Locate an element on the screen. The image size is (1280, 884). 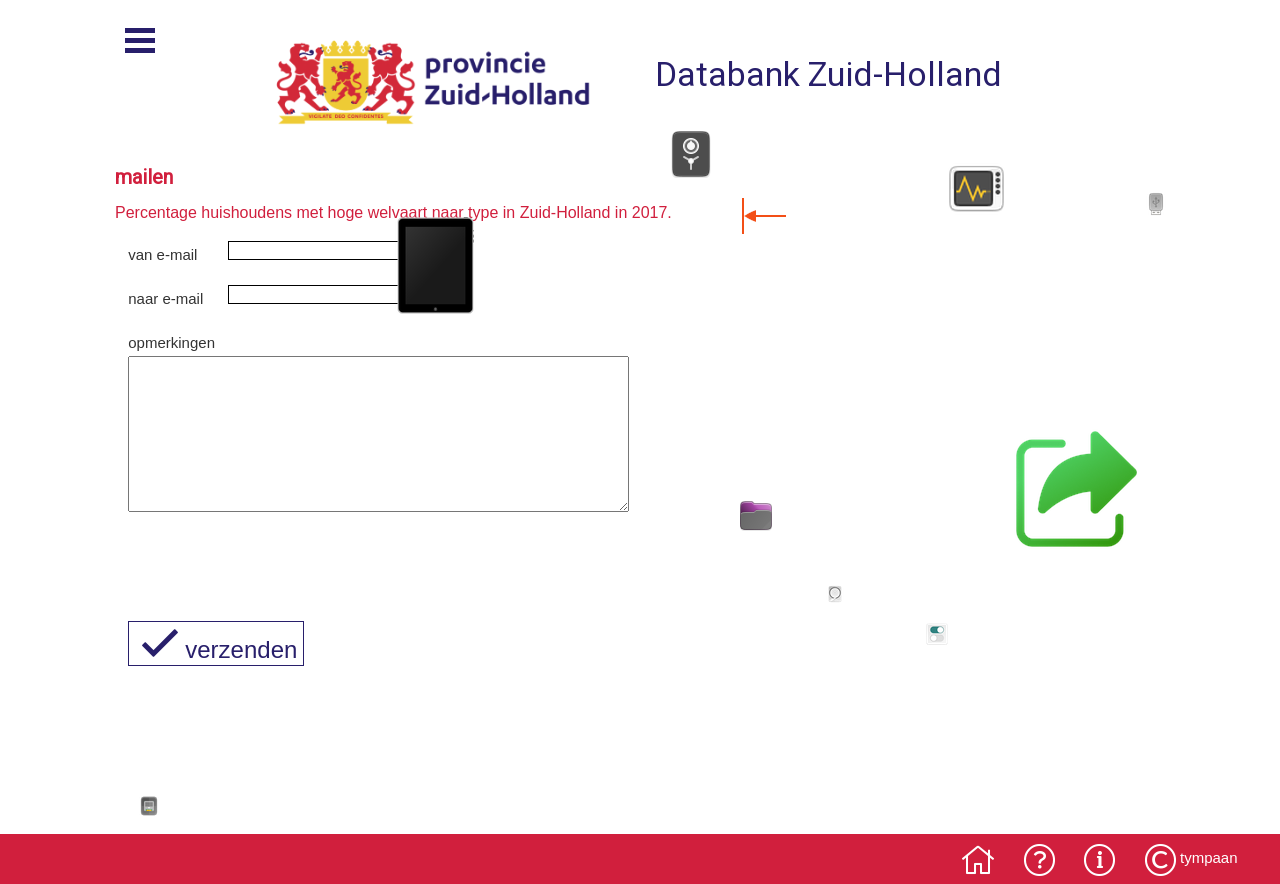
open disk utility application is located at coordinates (835, 594).